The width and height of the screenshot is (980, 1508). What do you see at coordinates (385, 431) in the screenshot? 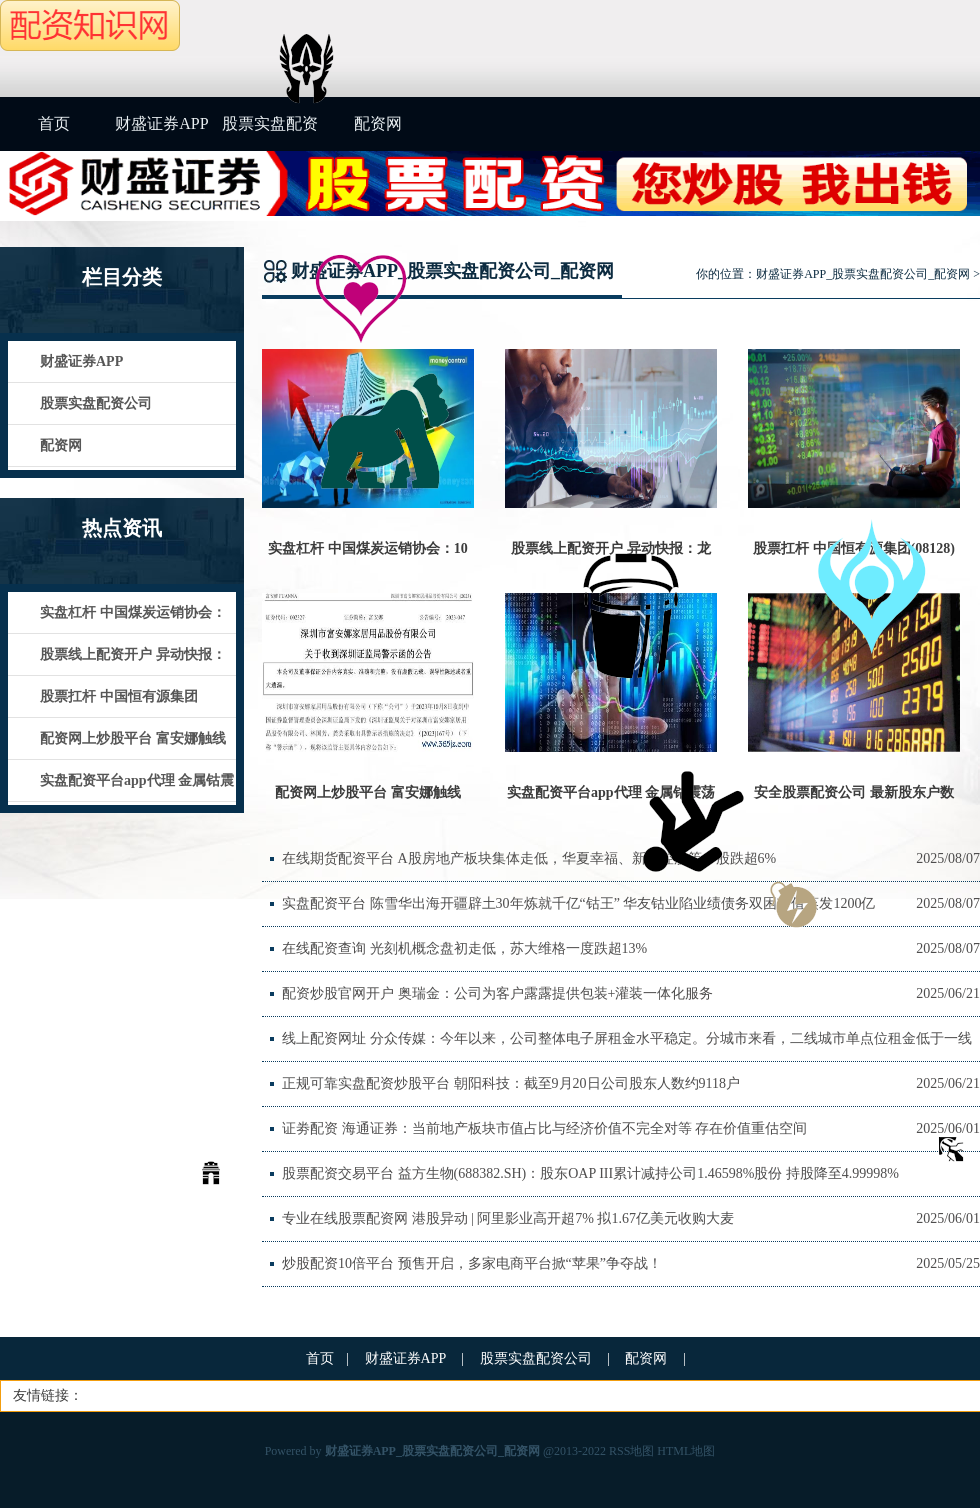
I see `gorilla character or avatar selection` at bounding box center [385, 431].